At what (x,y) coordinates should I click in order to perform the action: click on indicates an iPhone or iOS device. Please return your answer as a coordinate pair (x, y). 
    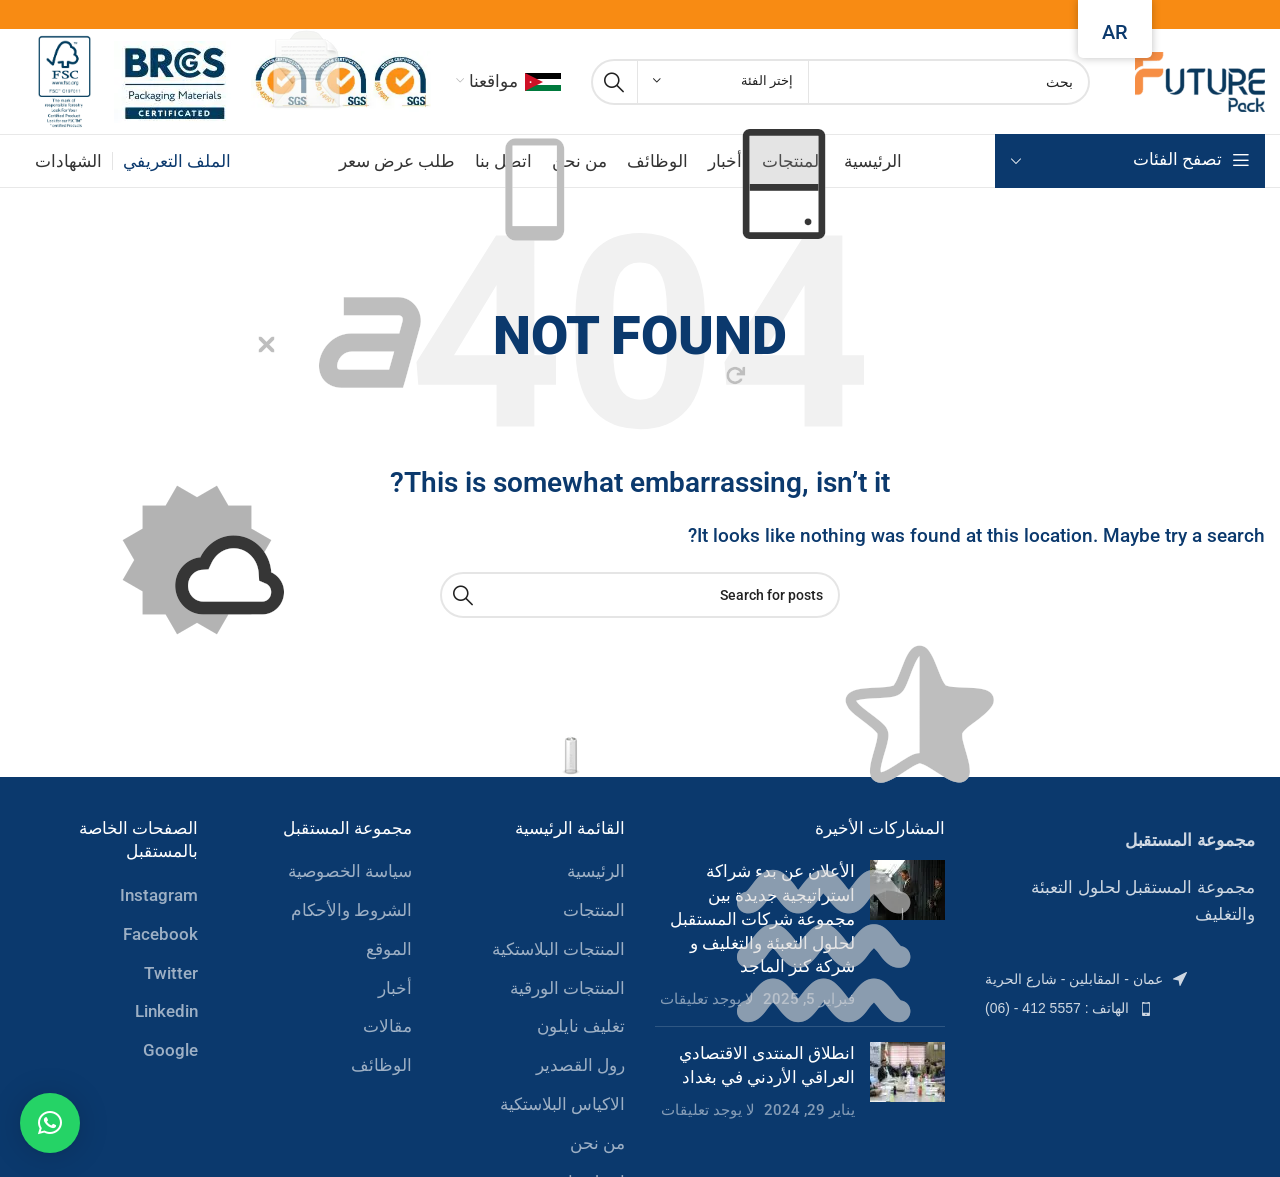
    Looking at the image, I should click on (534, 189).